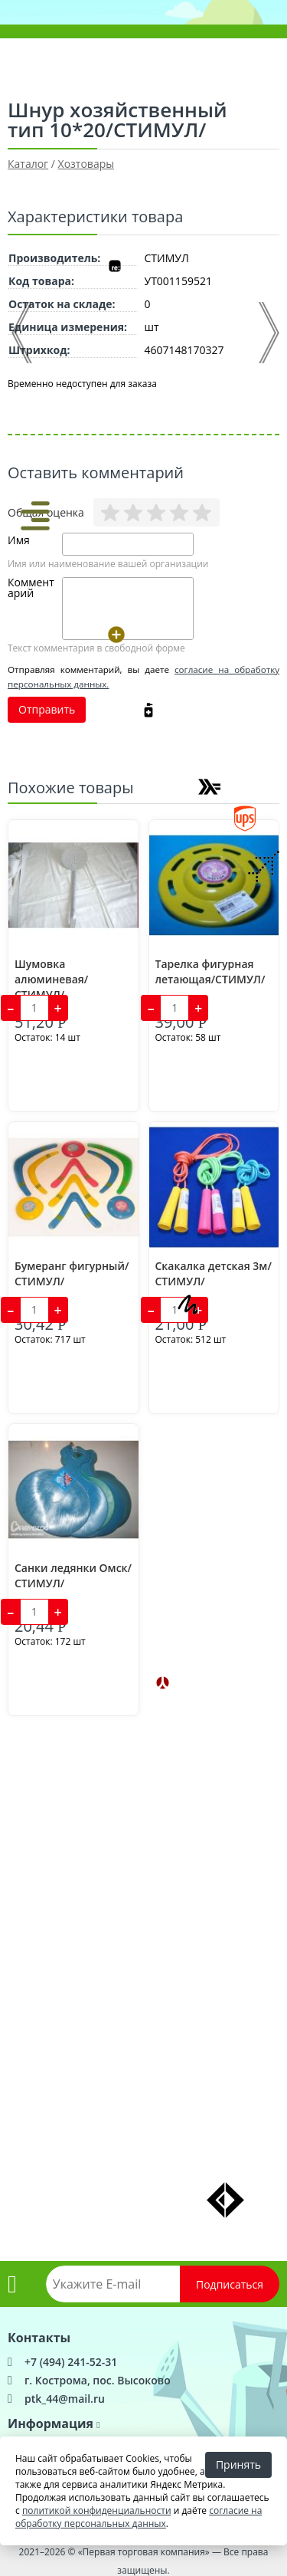 This screenshot has width=287, height=2576. I want to click on align text to the right, so click(35, 516).